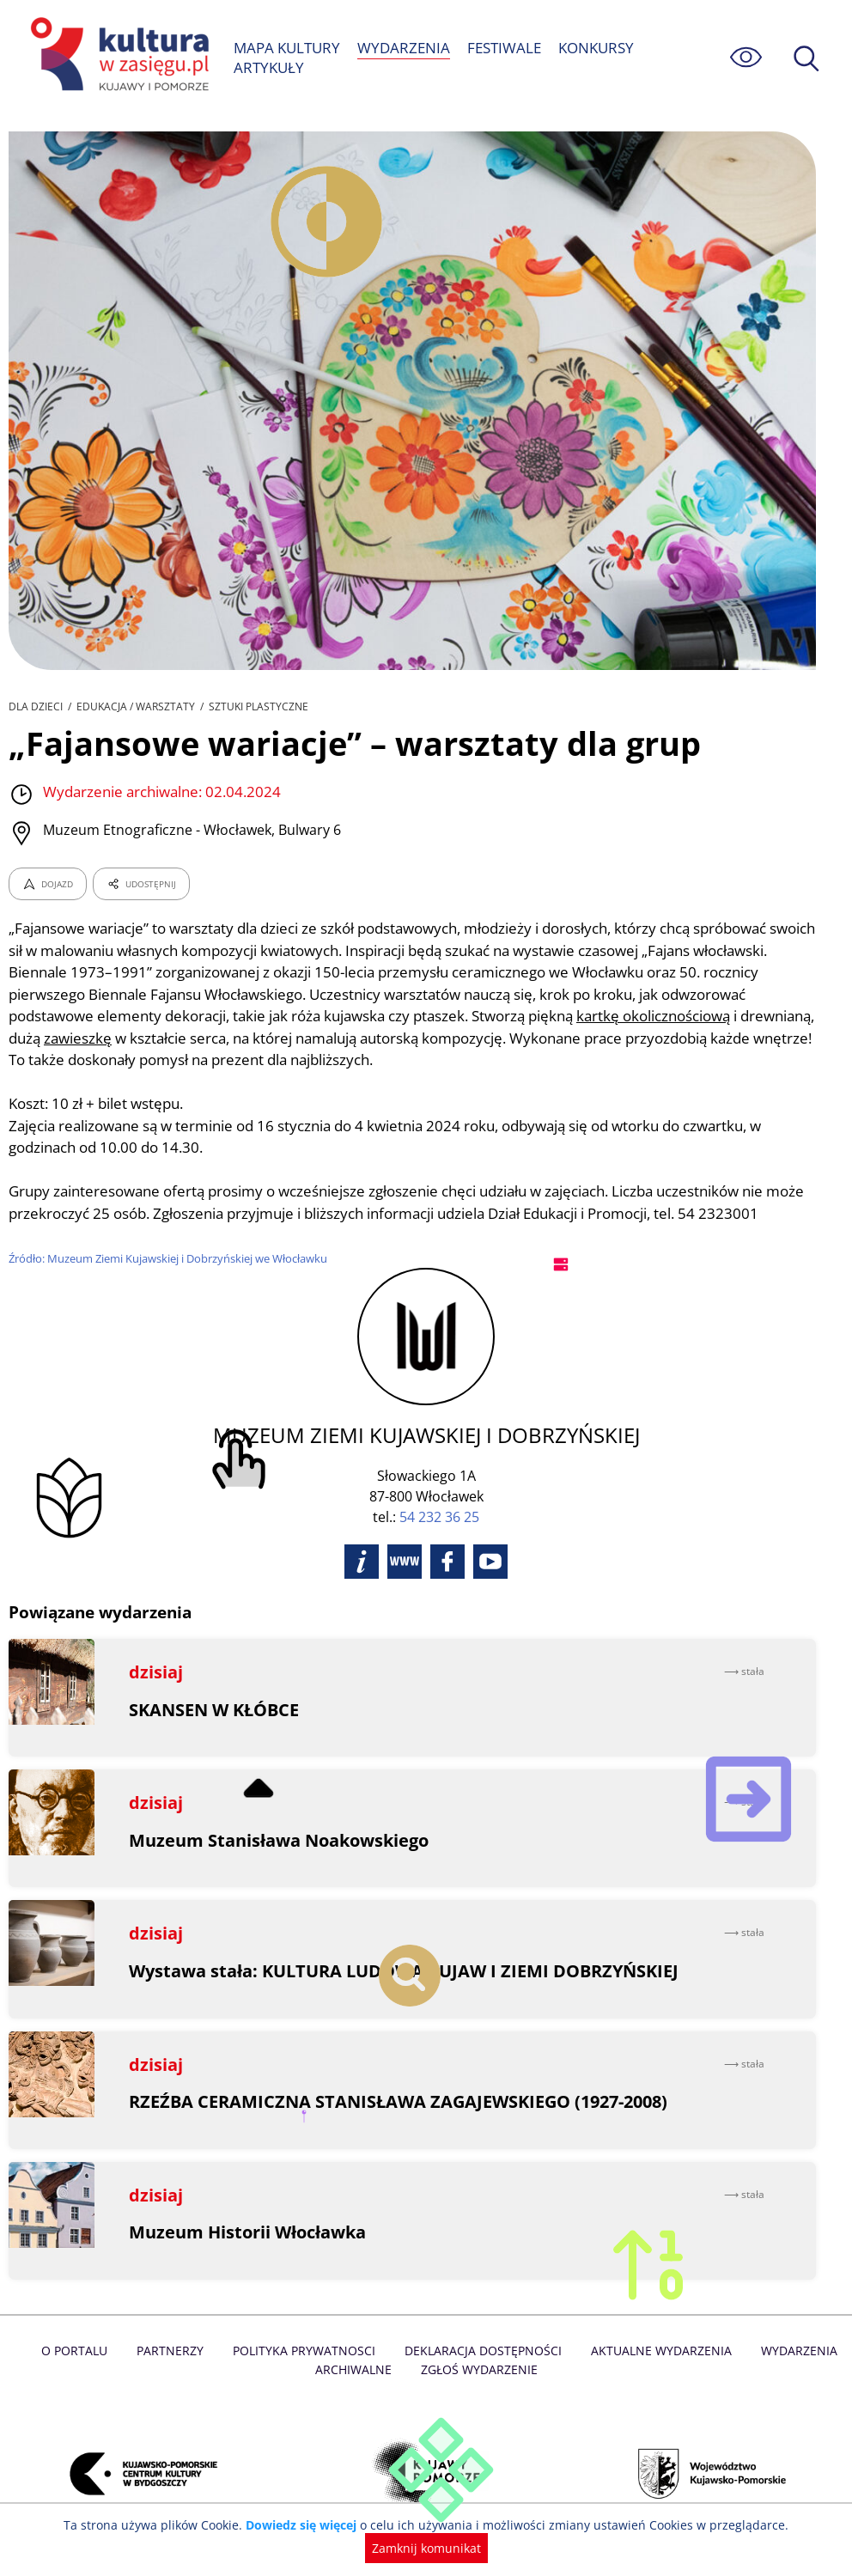 This screenshot has height=2576, width=852. What do you see at coordinates (410, 1976) in the screenshot?
I see `tap to search` at bounding box center [410, 1976].